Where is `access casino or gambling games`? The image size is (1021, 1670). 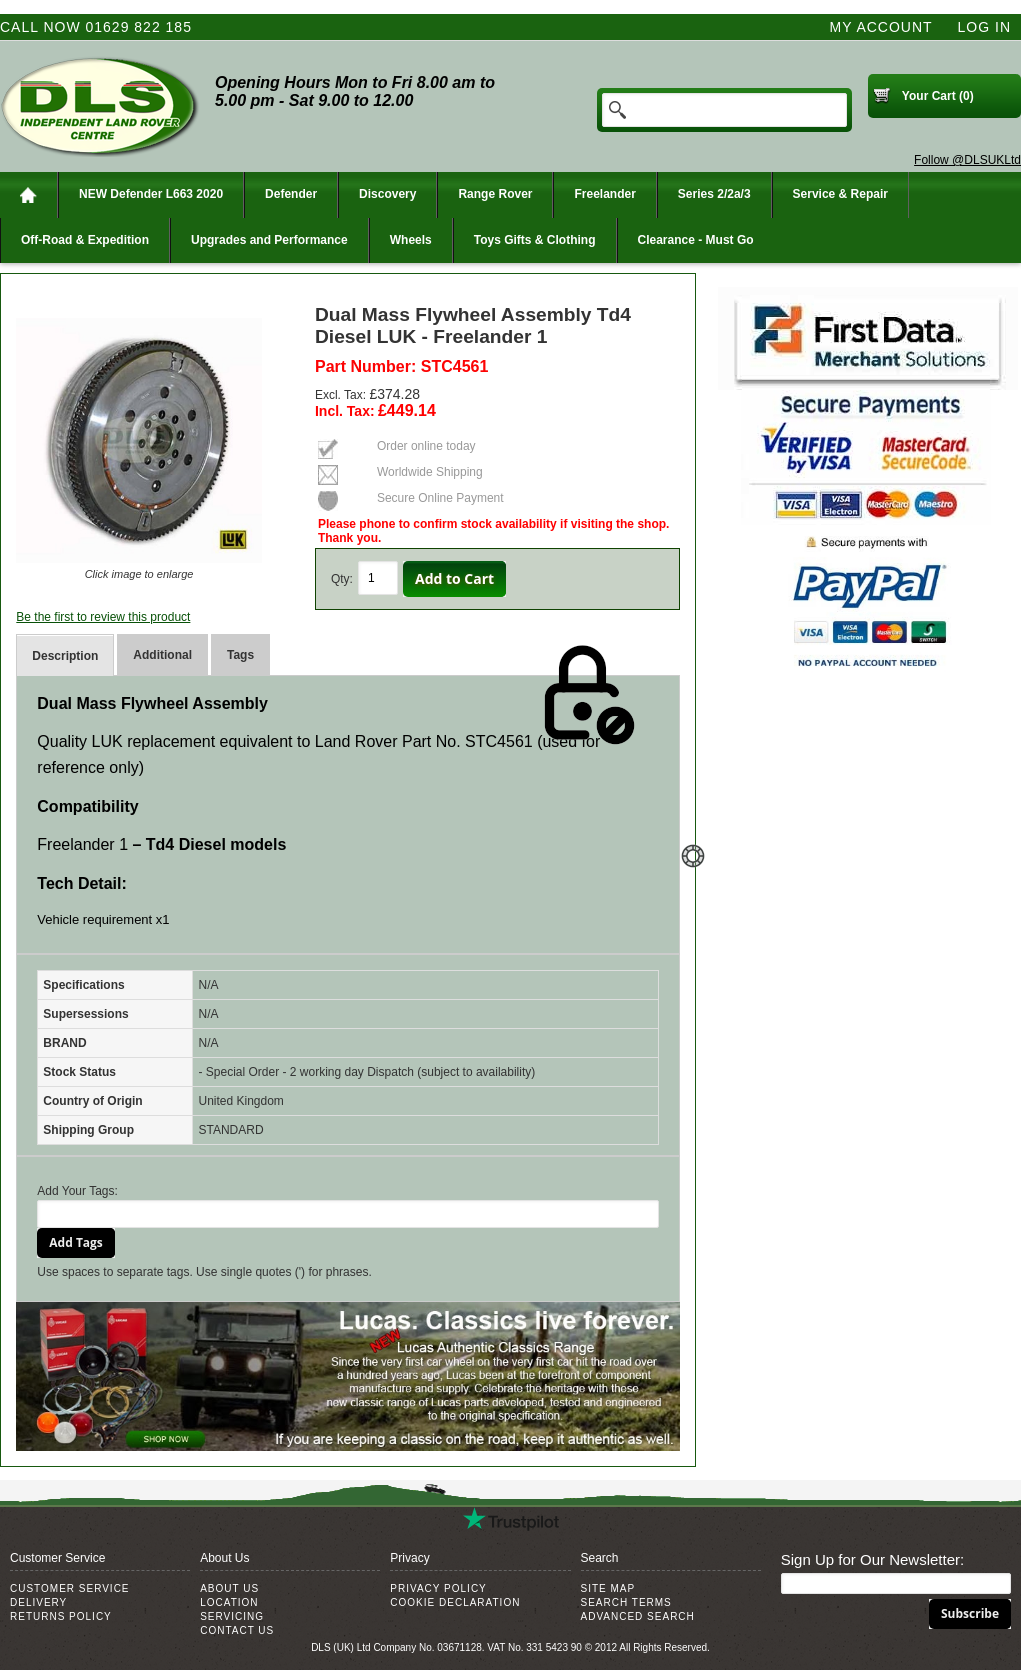 access casino or gambling games is located at coordinates (693, 856).